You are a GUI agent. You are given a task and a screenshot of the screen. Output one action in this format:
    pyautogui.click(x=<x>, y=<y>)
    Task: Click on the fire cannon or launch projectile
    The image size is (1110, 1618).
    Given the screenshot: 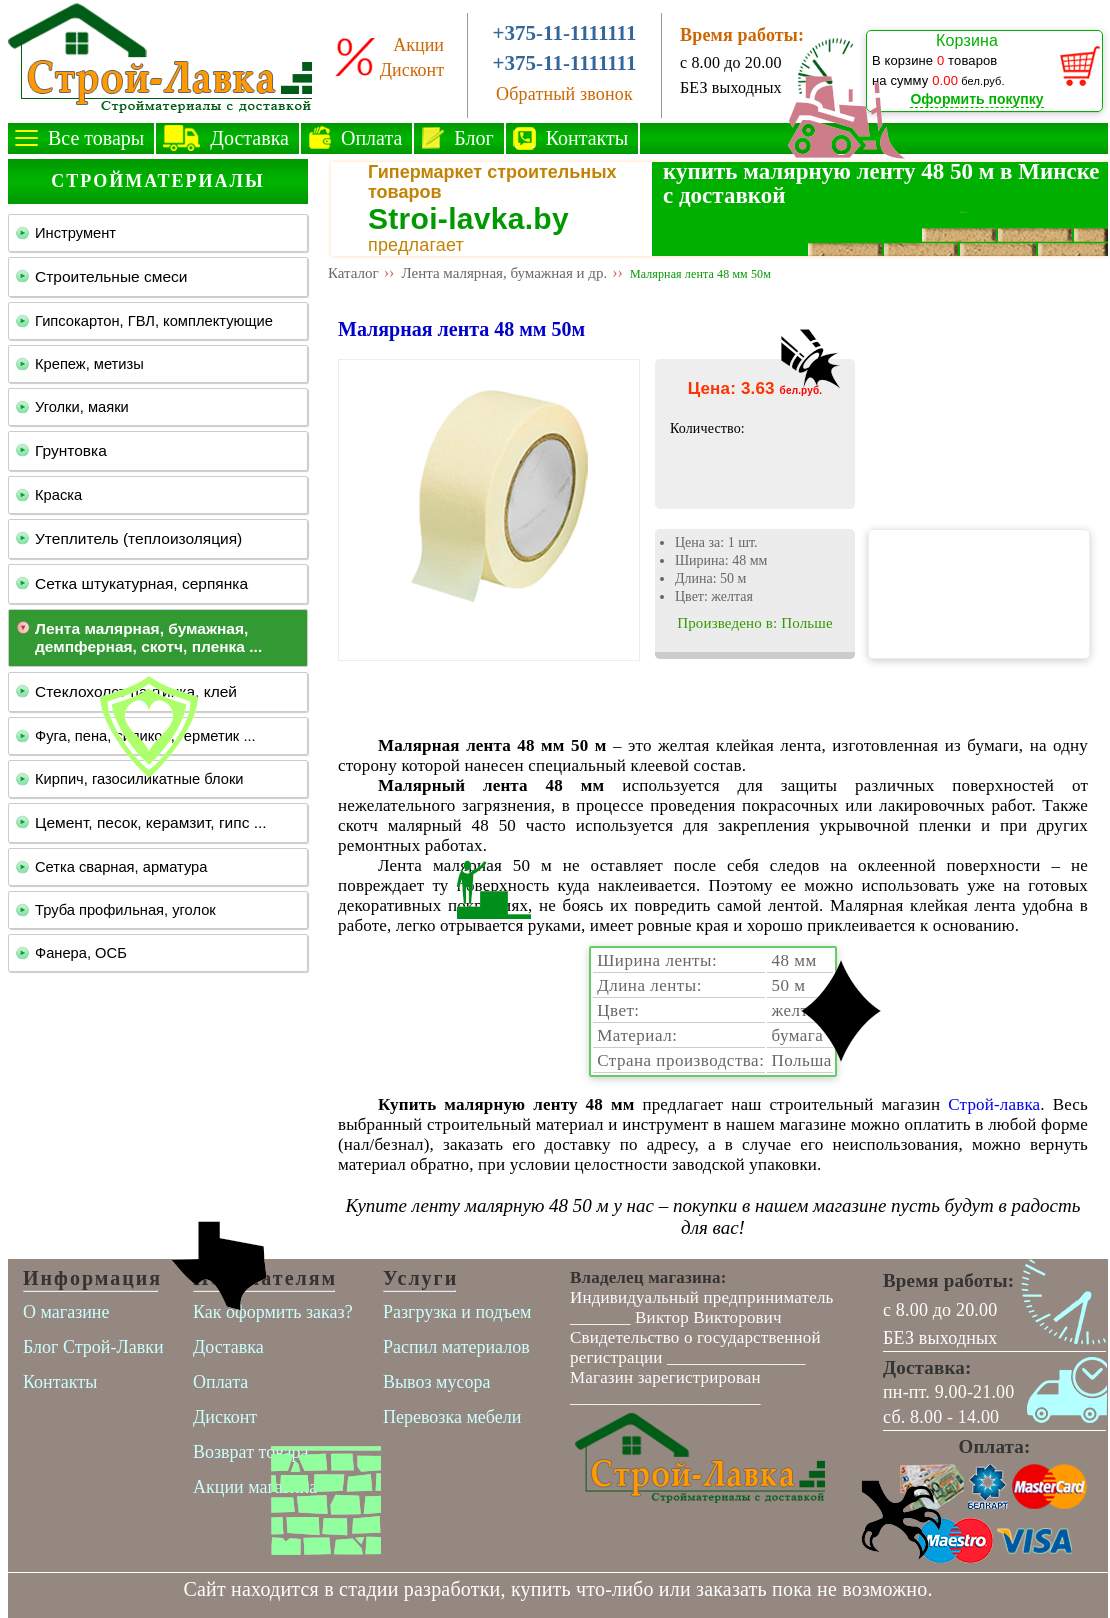 What is the action you would take?
    pyautogui.click(x=810, y=359)
    